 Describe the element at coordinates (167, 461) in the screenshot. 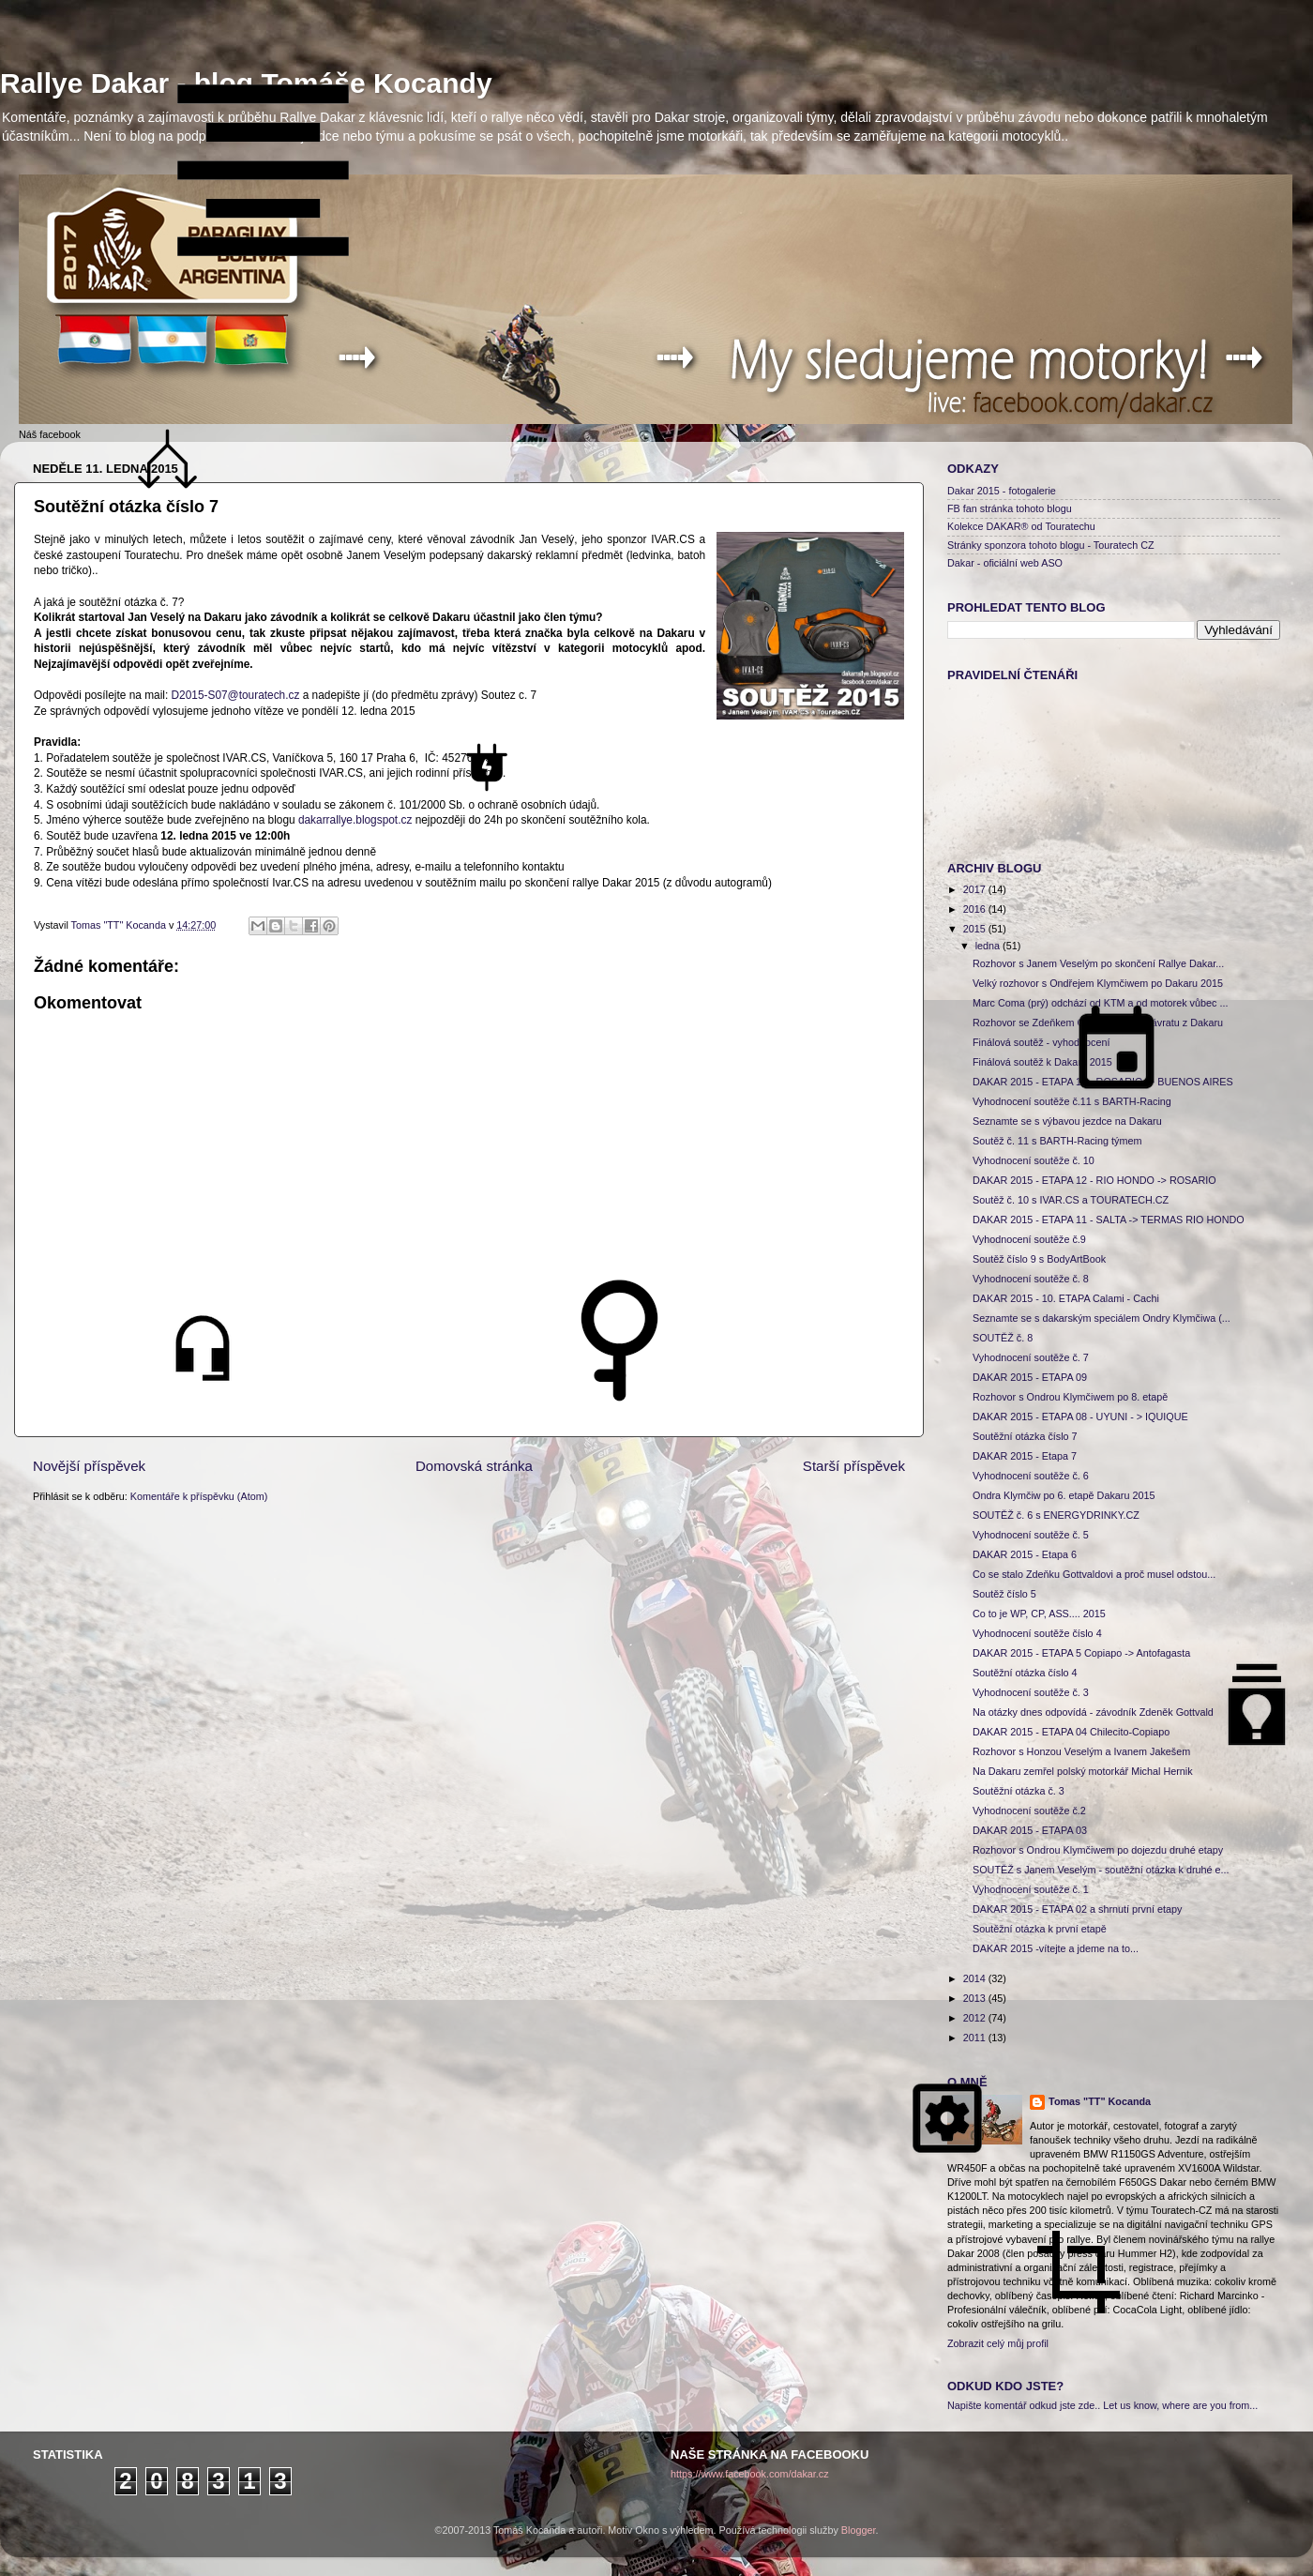

I see `split content into multiple paths` at that location.